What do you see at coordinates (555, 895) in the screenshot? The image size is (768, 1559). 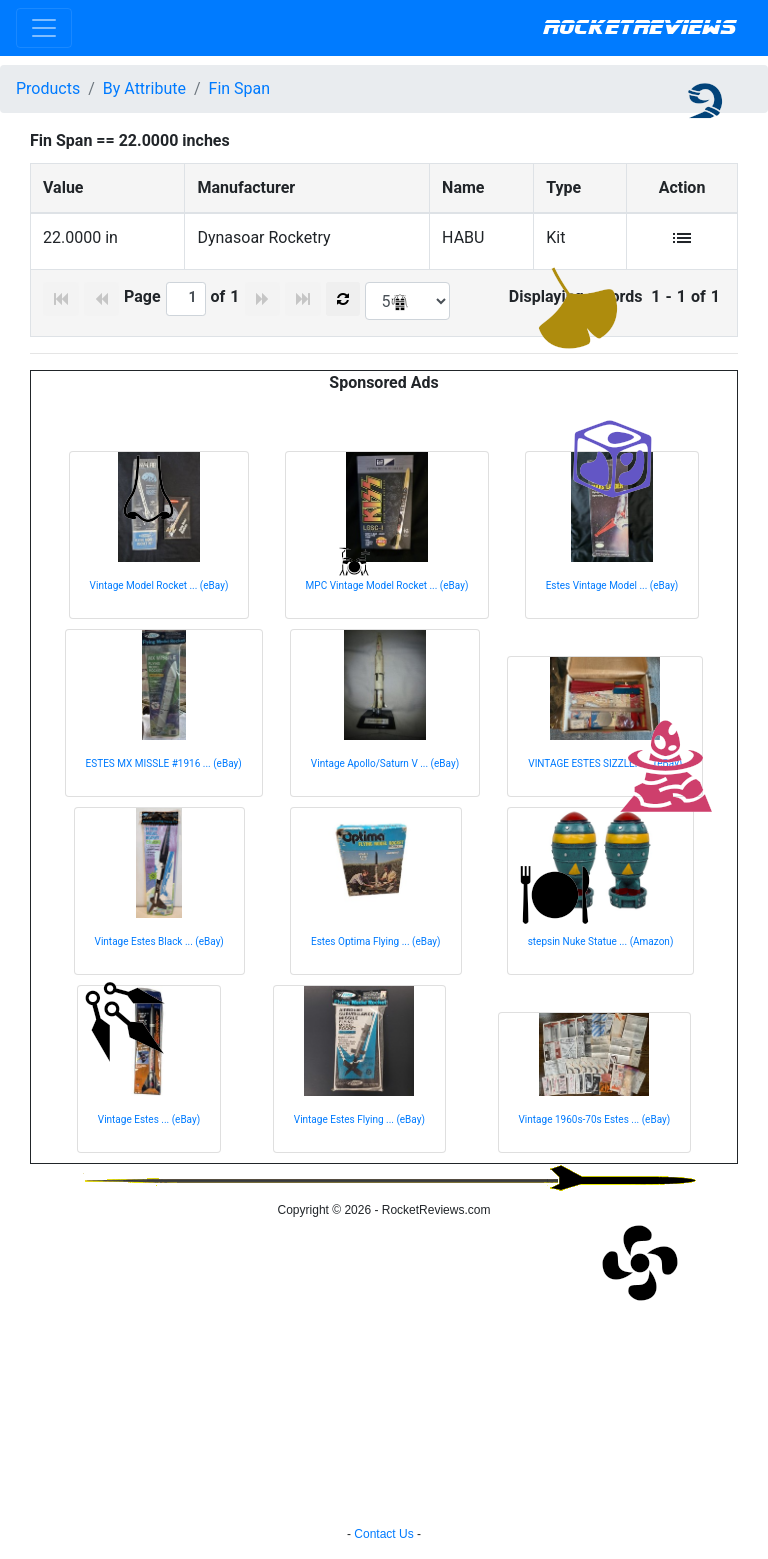 I see `view meal or dining options` at bounding box center [555, 895].